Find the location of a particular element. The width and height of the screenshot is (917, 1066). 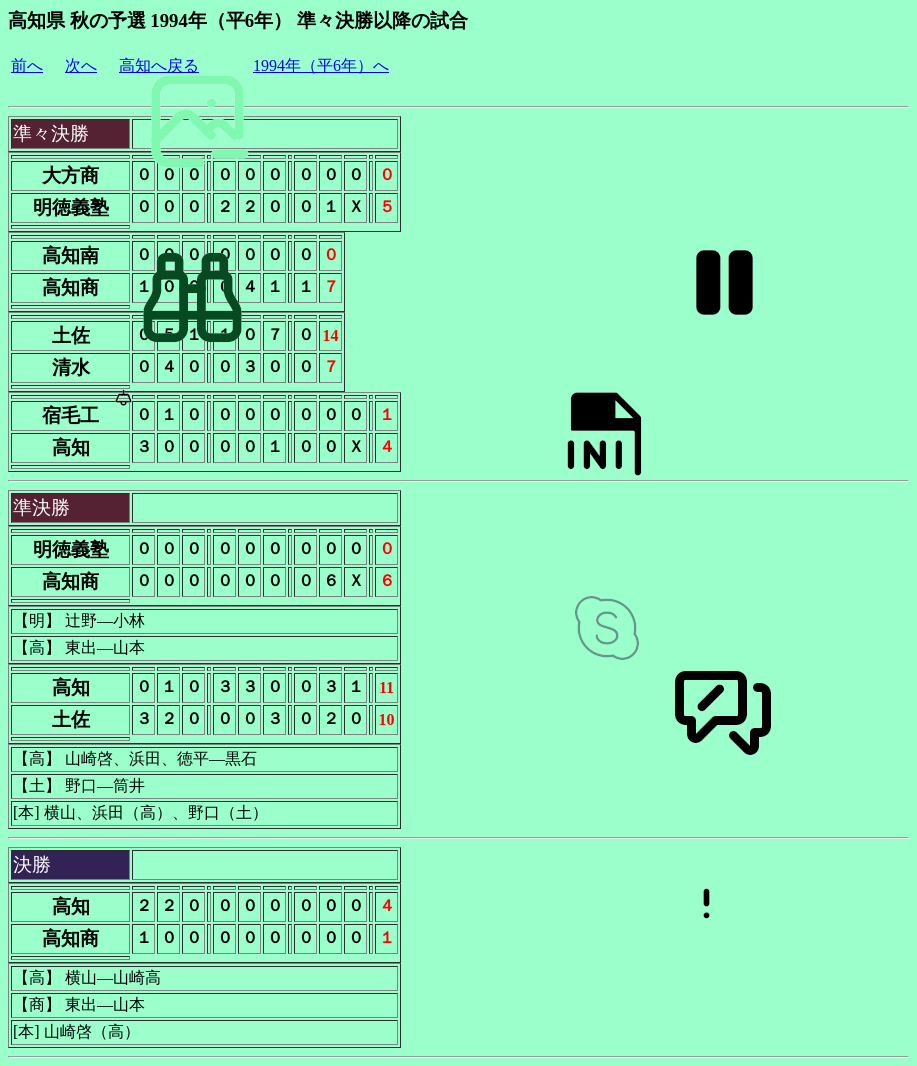

open skype app is located at coordinates (607, 628).